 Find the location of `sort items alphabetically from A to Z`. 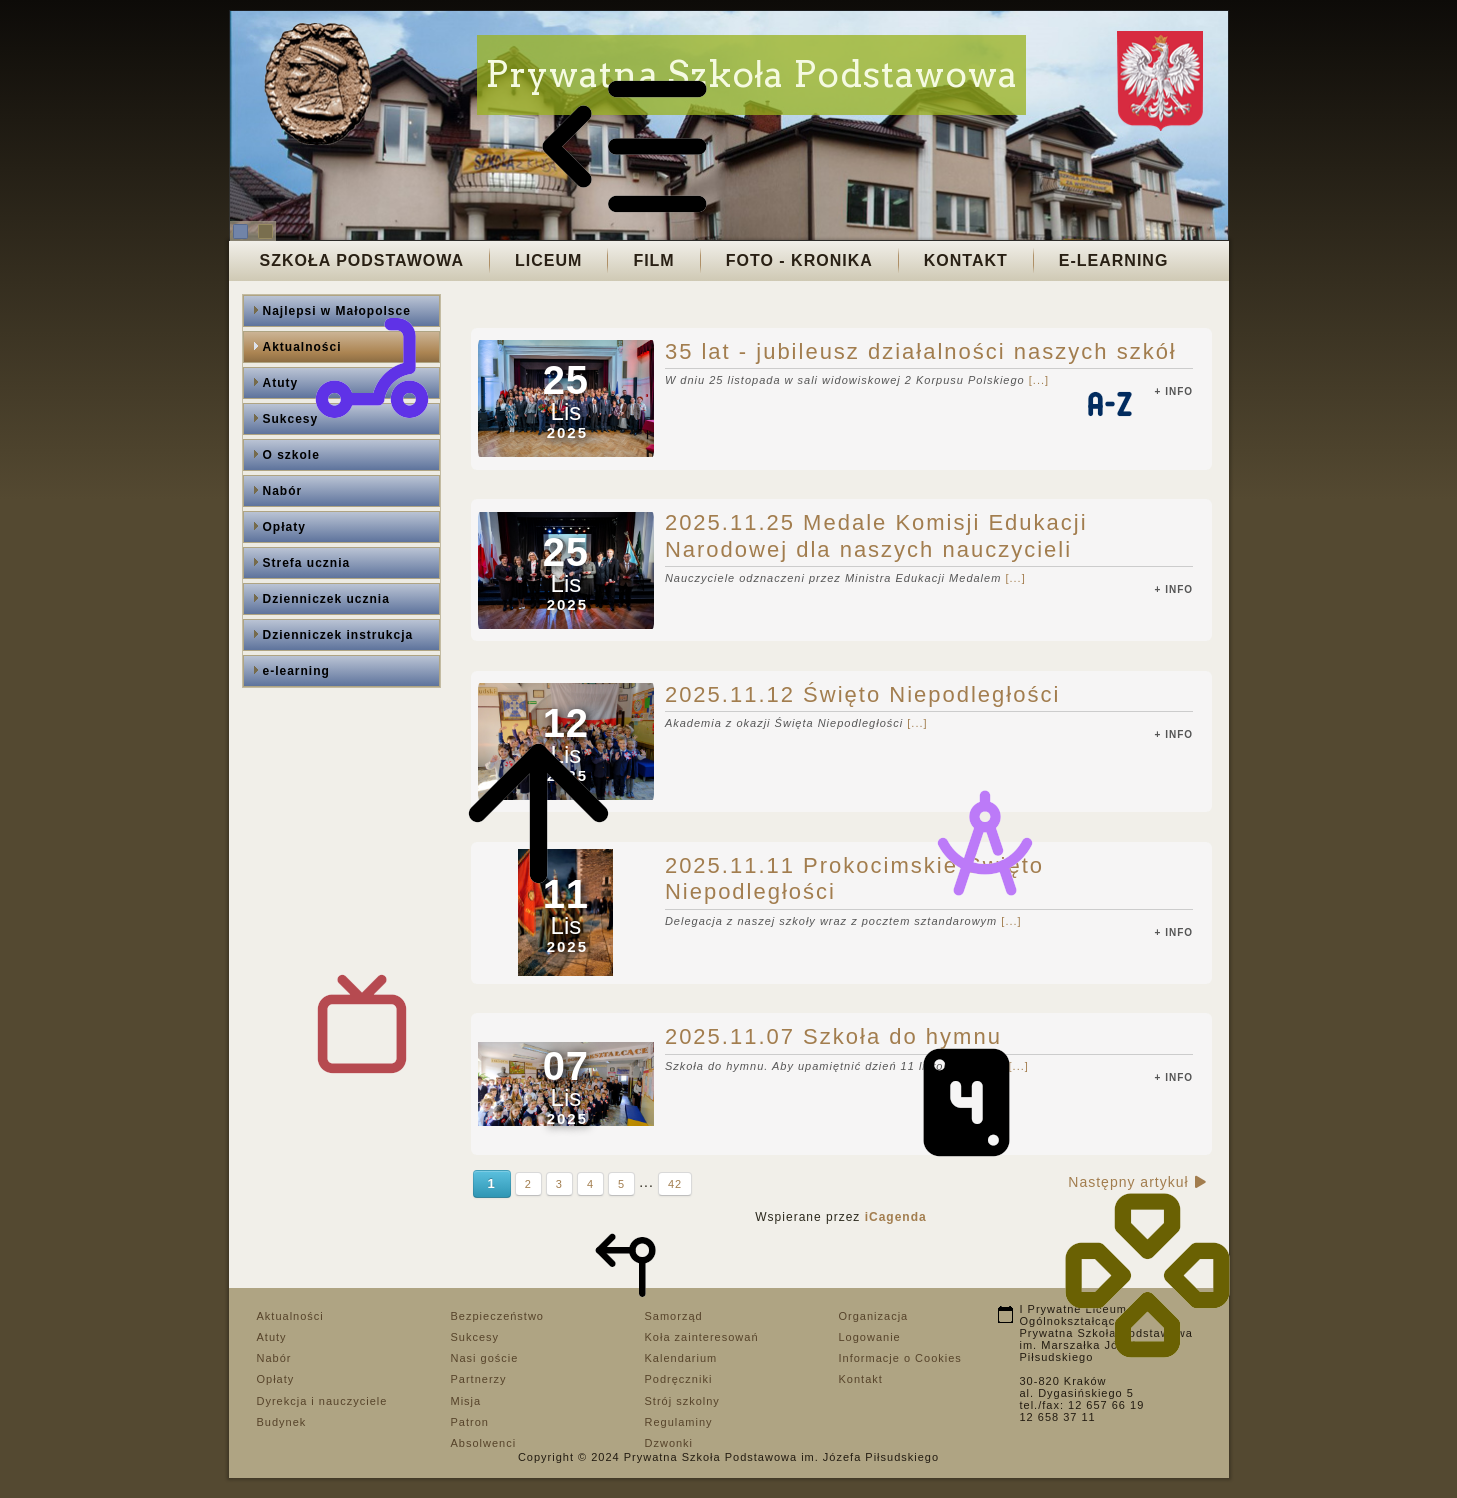

sort items alphabetically from A to Z is located at coordinates (1110, 404).